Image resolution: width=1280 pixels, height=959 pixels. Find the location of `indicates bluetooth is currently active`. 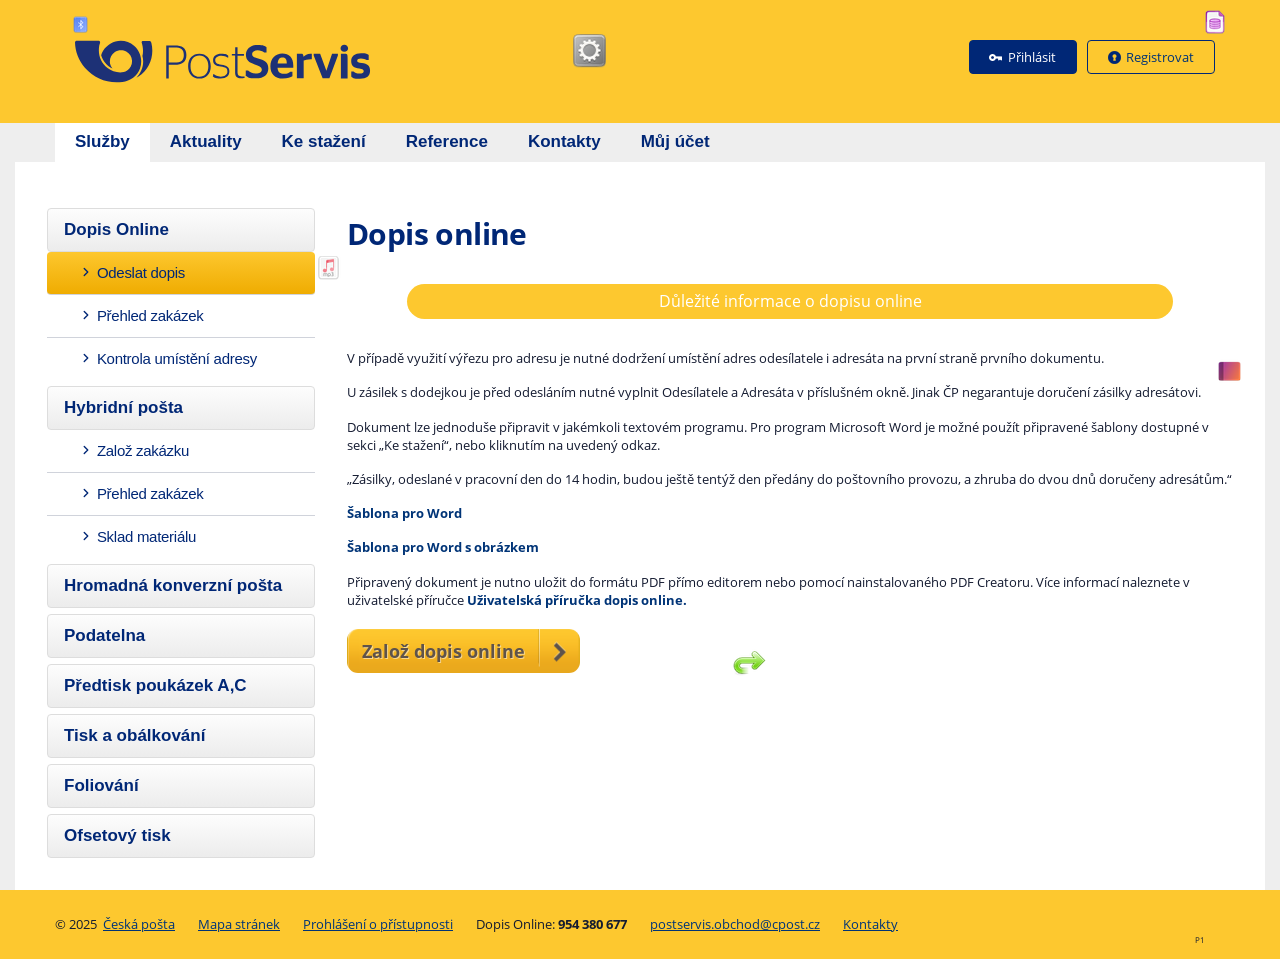

indicates bluetooth is currently active is located at coordinates (80, 24).